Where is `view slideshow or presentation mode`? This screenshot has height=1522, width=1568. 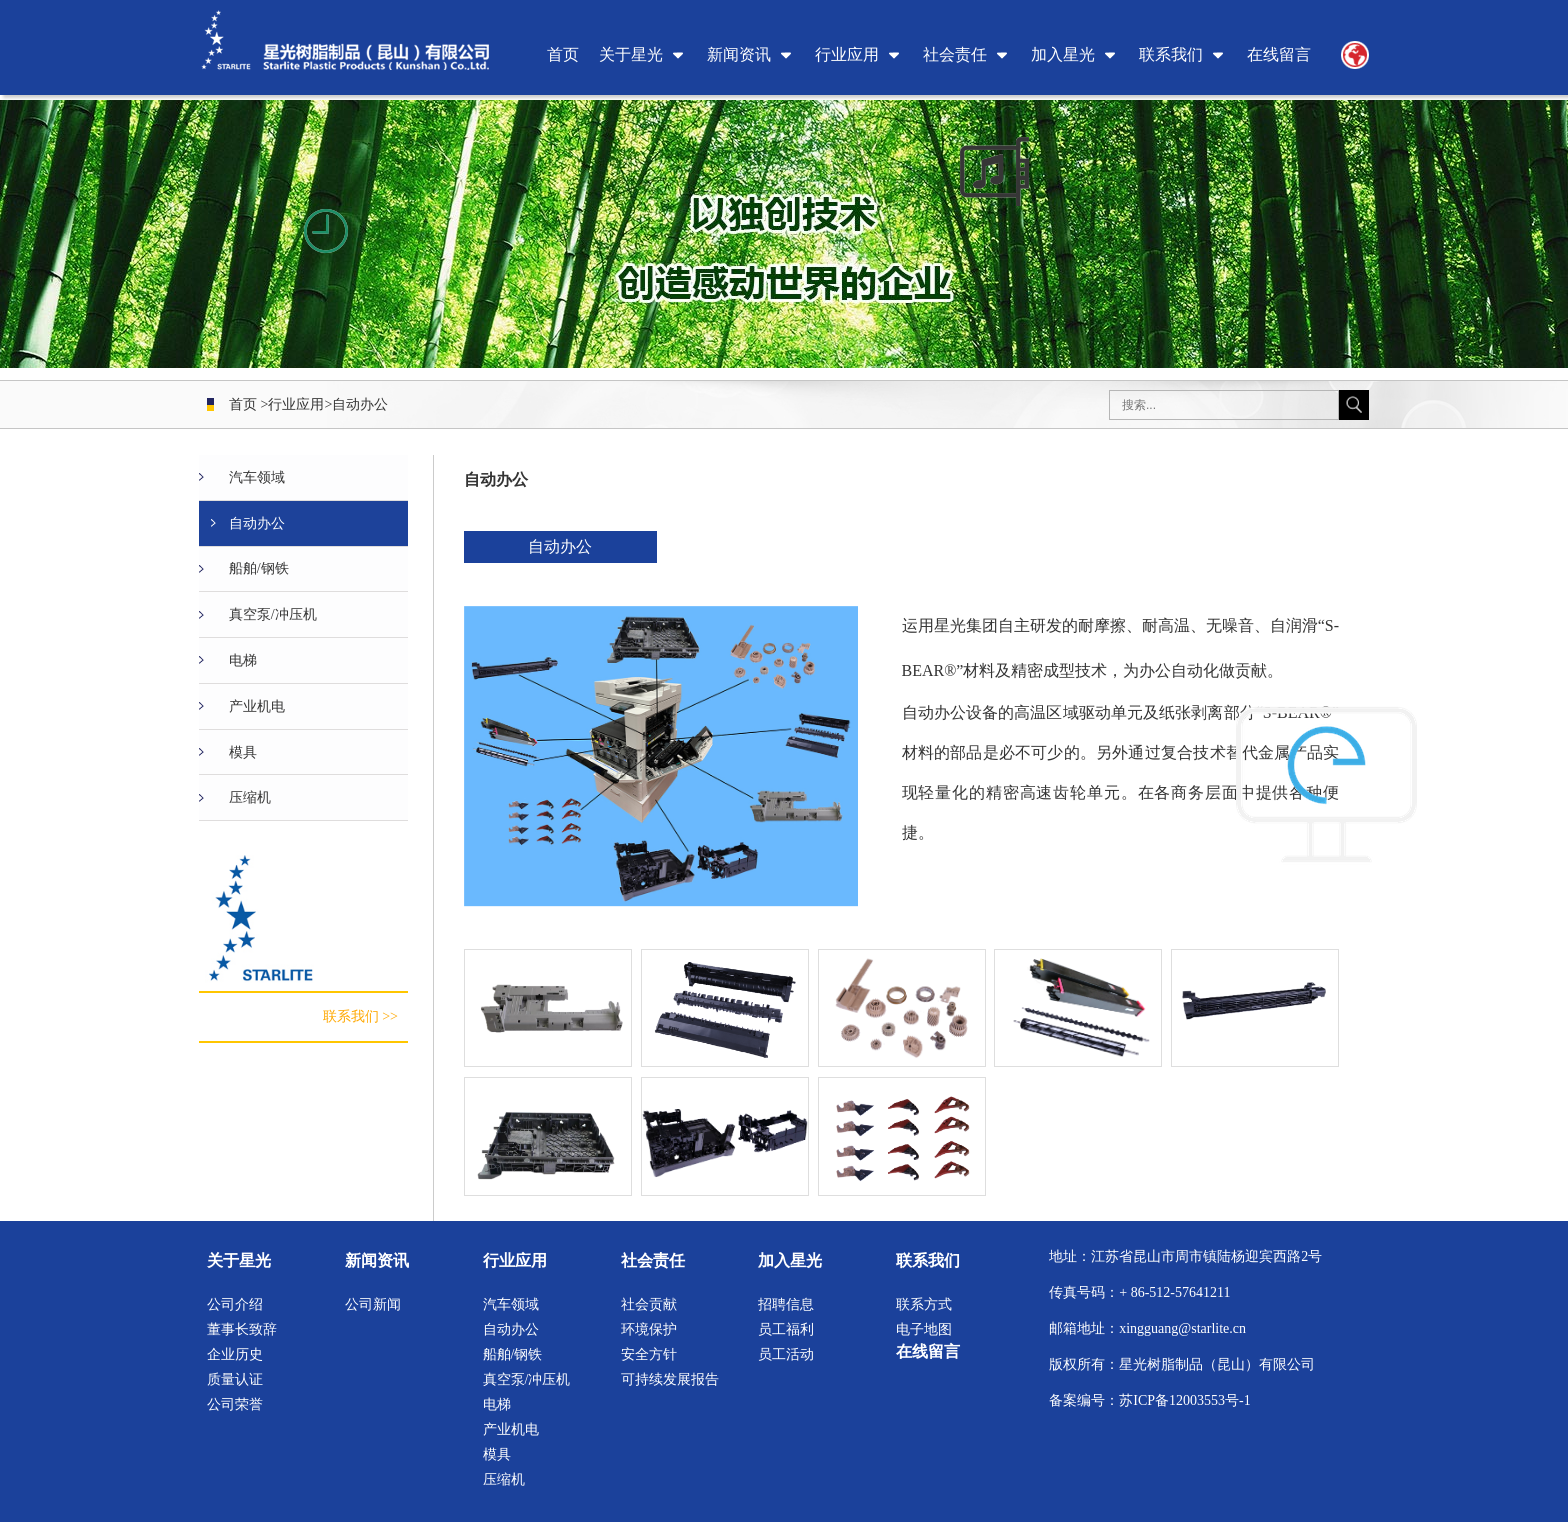 view slideshow or presentation mode is located at coordinates (326, 231).